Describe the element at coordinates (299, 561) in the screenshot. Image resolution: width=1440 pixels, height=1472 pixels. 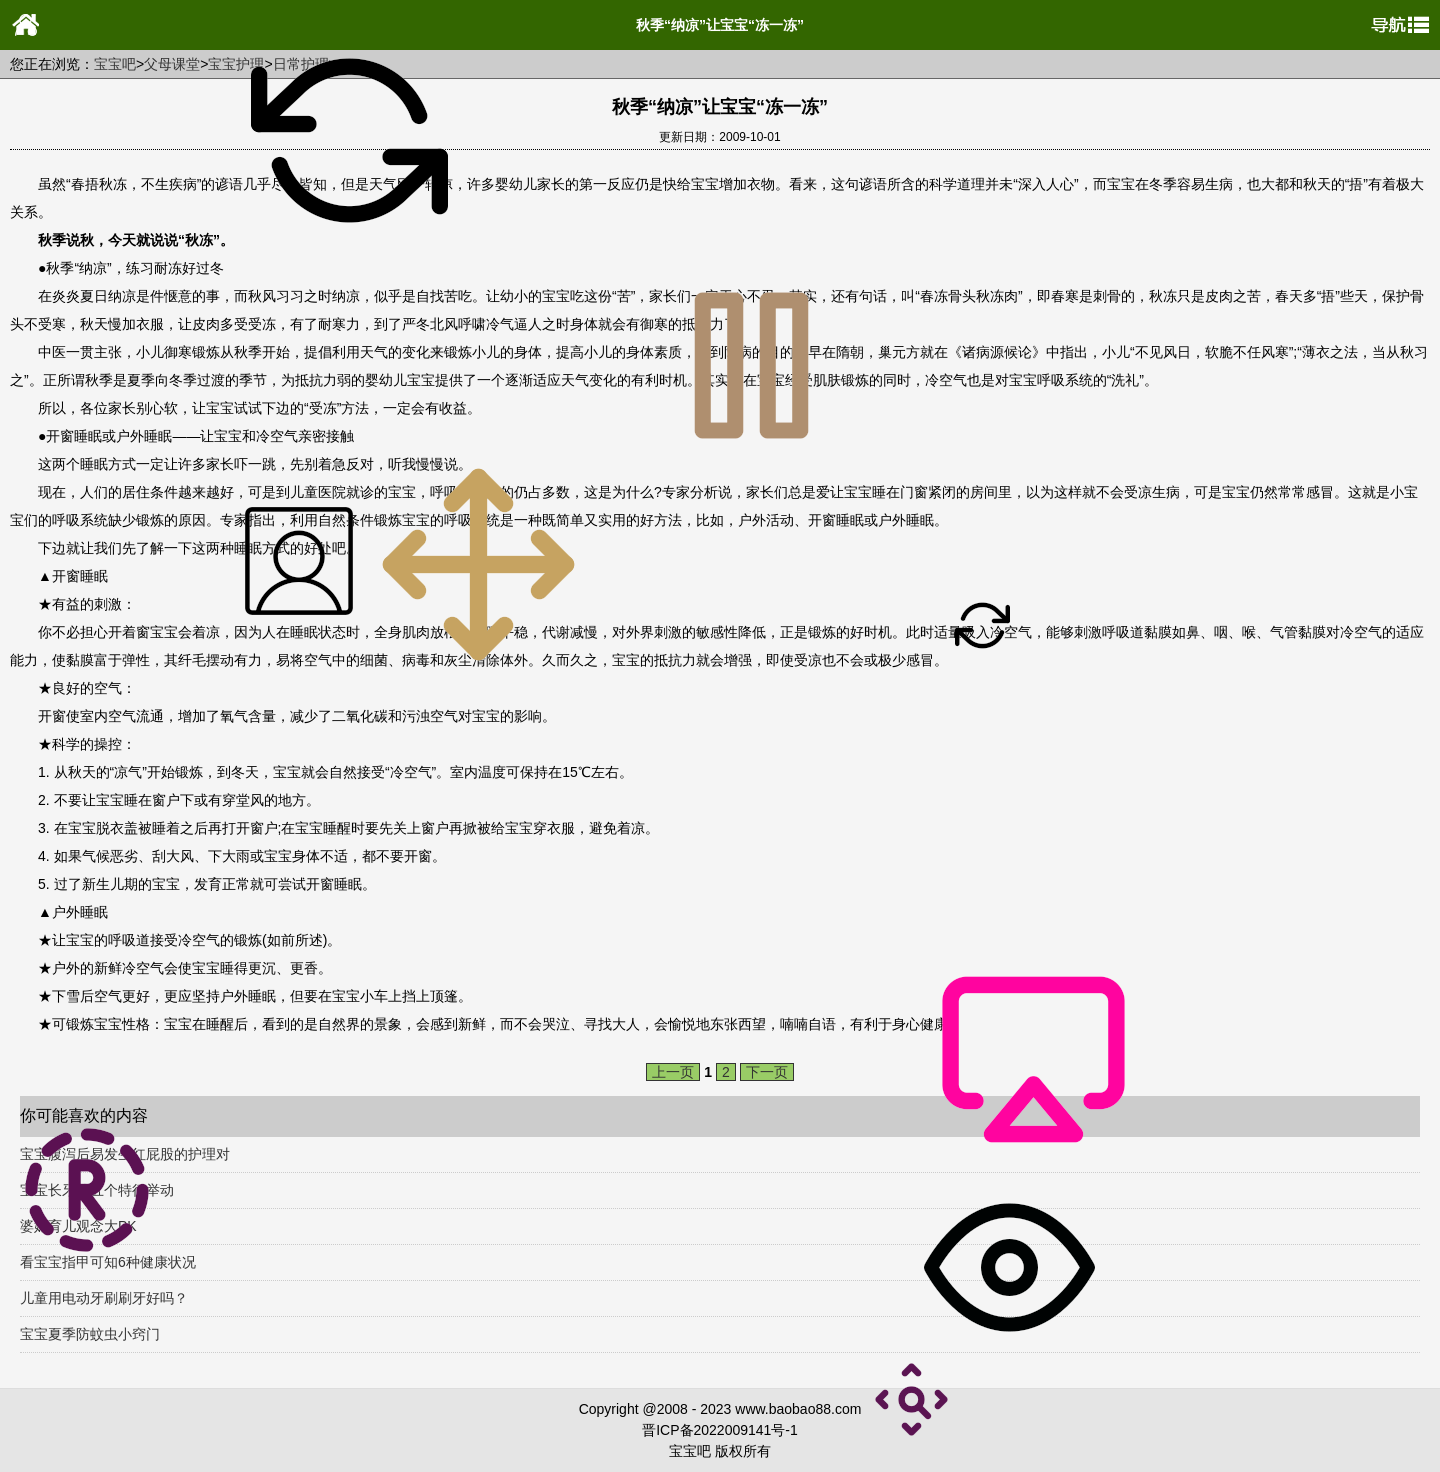
I see `view user profile` at that location.